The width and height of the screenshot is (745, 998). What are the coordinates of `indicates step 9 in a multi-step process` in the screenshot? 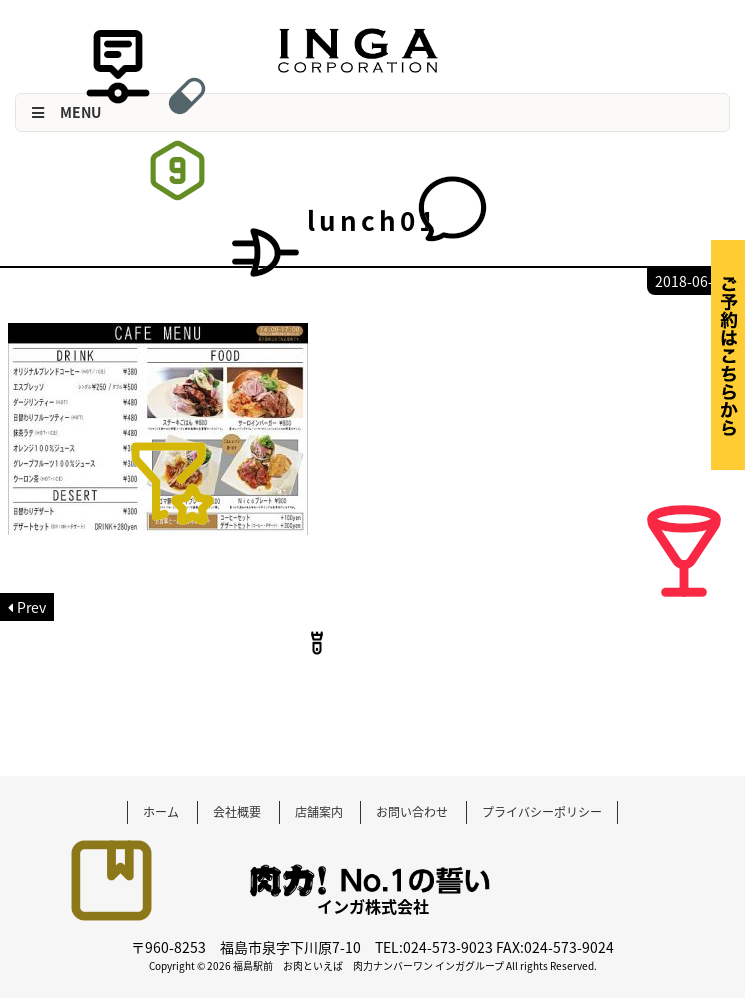 It's located at (177, 170).